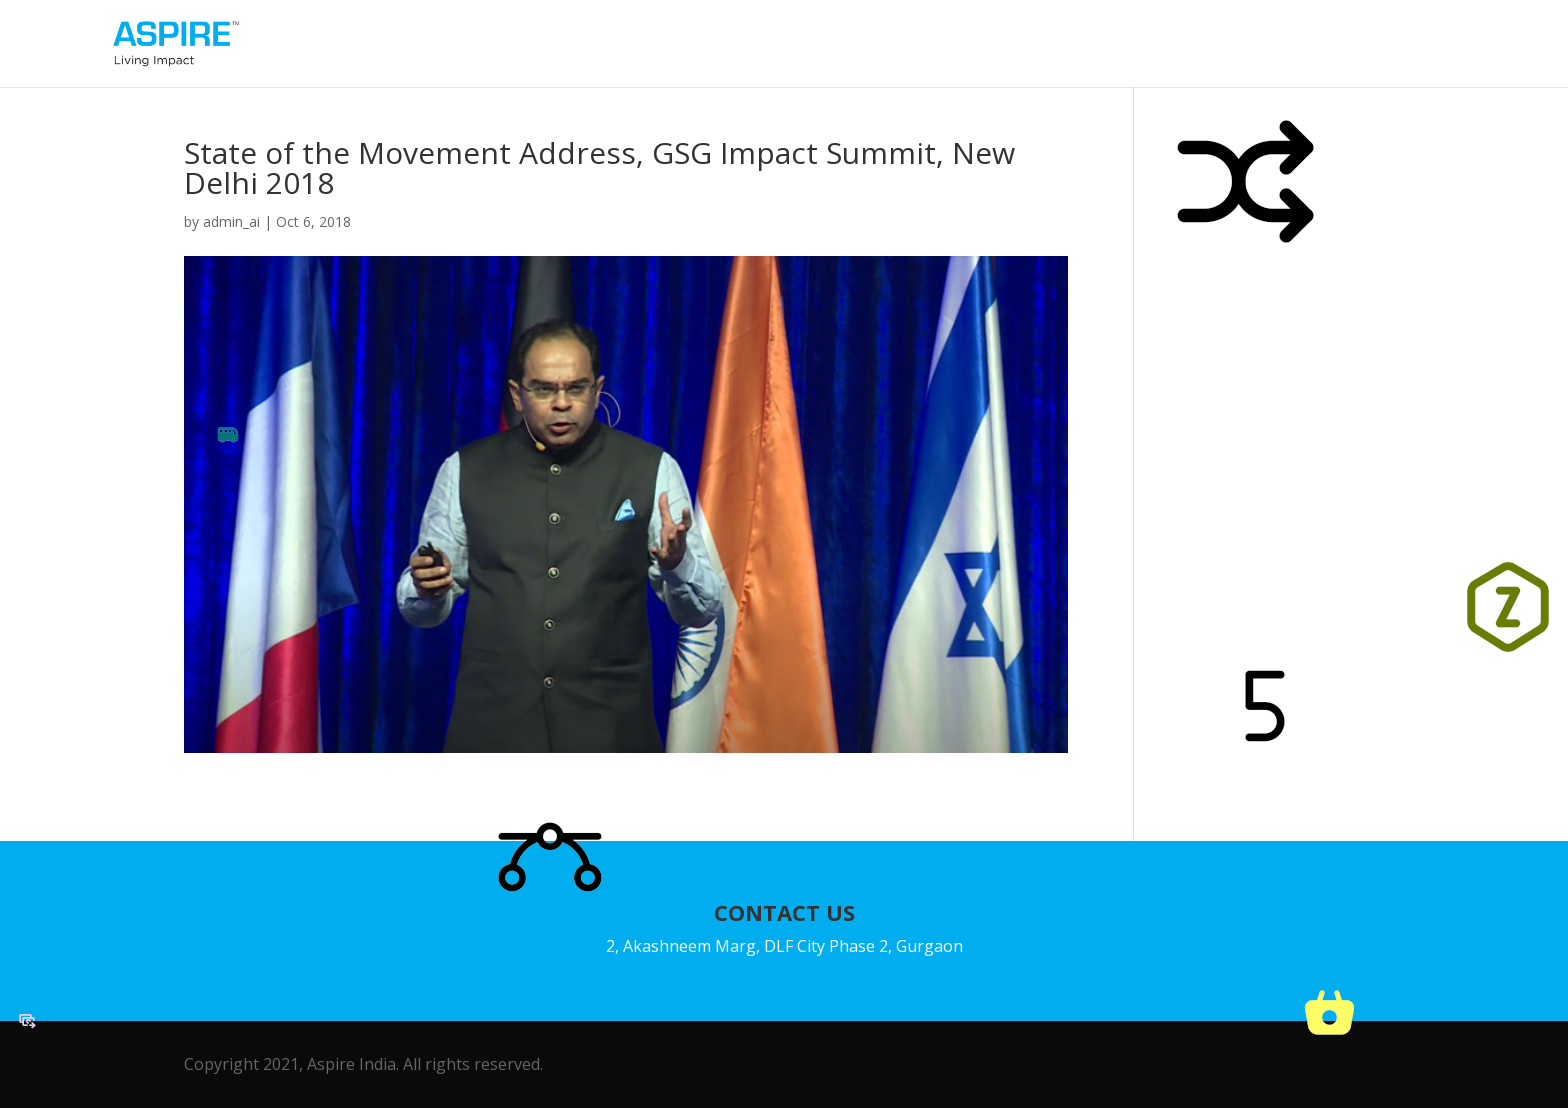 The image size is (1568, 1108). What do you see at coordinates (228, 435) in the screenshot?
I see `view public transit options` at bounding box center [228, 435].